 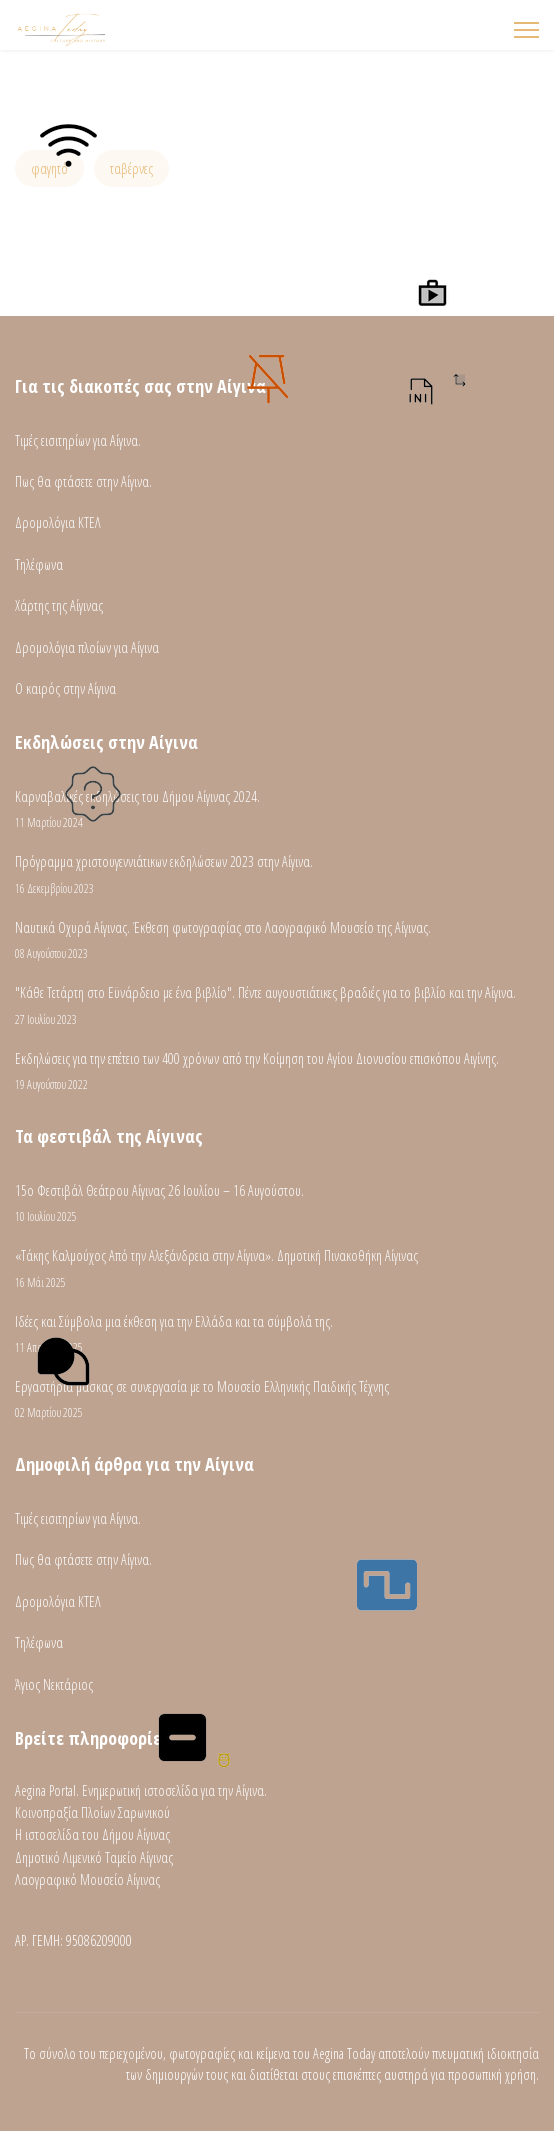 What do you see at coordinates (224, 1760) in the screenshot?
I see `android device or system settings` at bounding box center [224, 1760].